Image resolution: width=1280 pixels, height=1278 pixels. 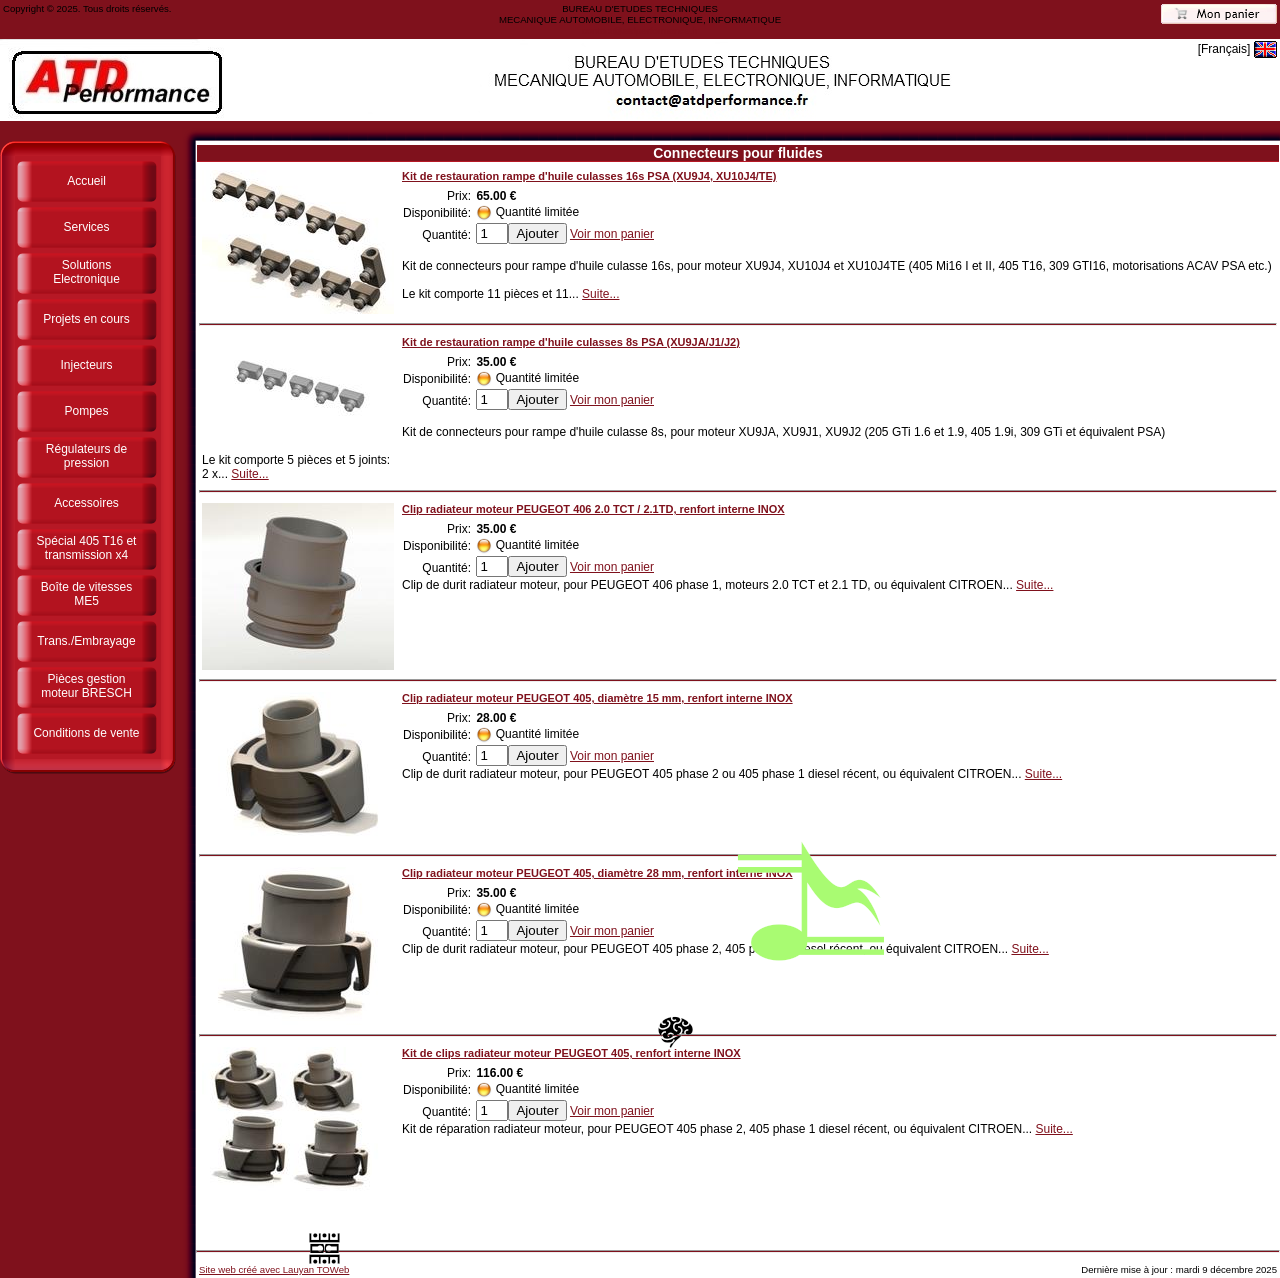 What do you see at coordinates (810, 905) in the screenshot?
I see `adjust audio pitch settings` at bounding box center [810, 905].